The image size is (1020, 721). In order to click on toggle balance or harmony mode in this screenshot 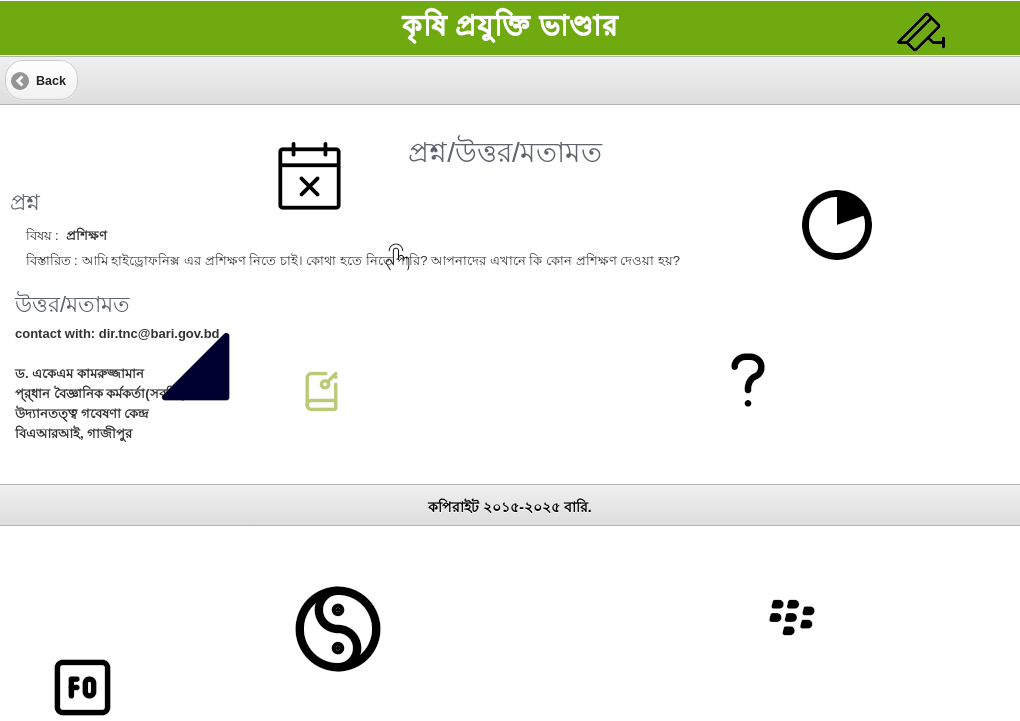, I will do `click(338, 629)`.